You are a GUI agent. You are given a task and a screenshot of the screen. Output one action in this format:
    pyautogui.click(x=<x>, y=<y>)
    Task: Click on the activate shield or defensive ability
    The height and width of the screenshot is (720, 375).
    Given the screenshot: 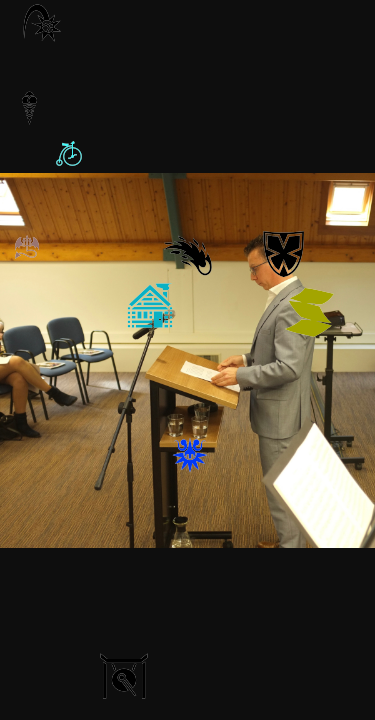 What is the action you would take?
    pyautogui.click(x=284, y=254)
    